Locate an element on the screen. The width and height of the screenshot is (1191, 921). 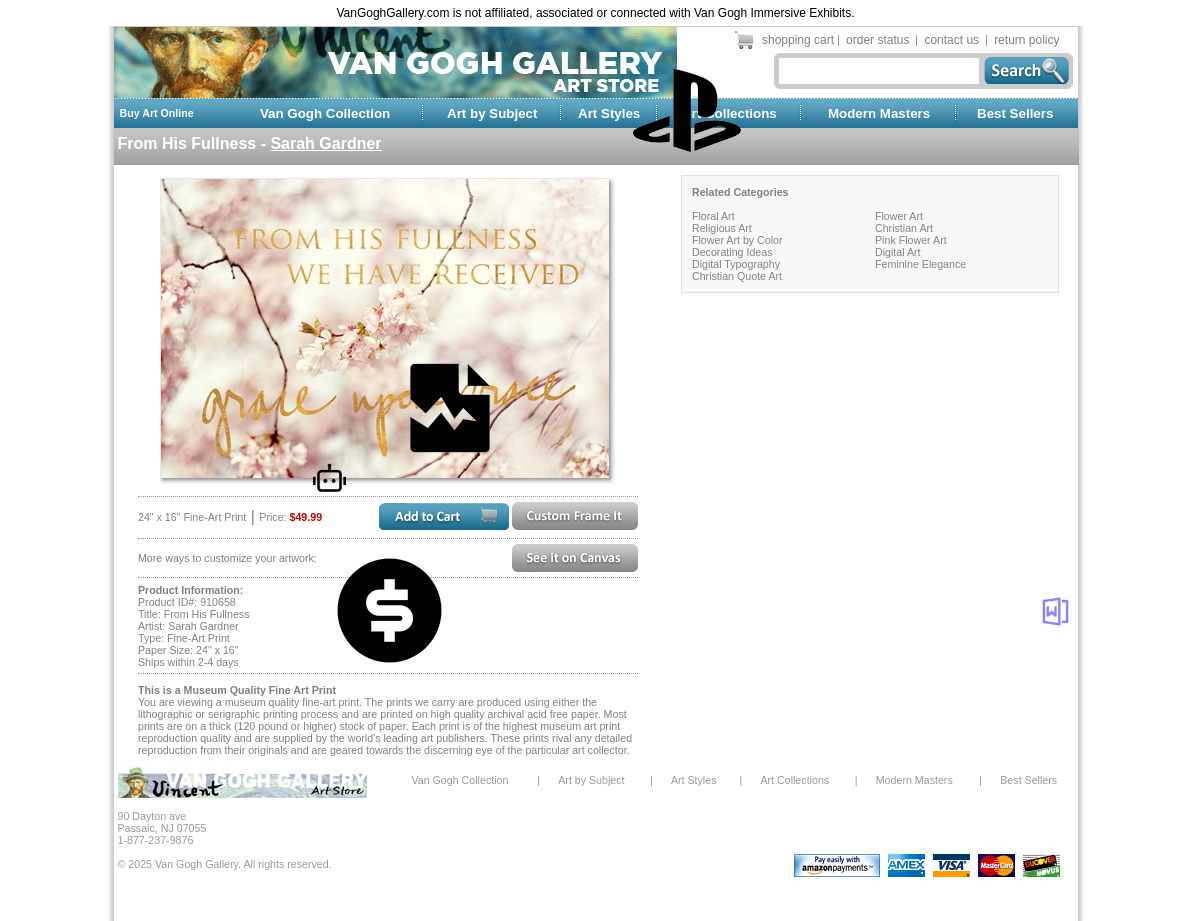
indicates a corrupted or damaged file is located at coordinates (450, 408).